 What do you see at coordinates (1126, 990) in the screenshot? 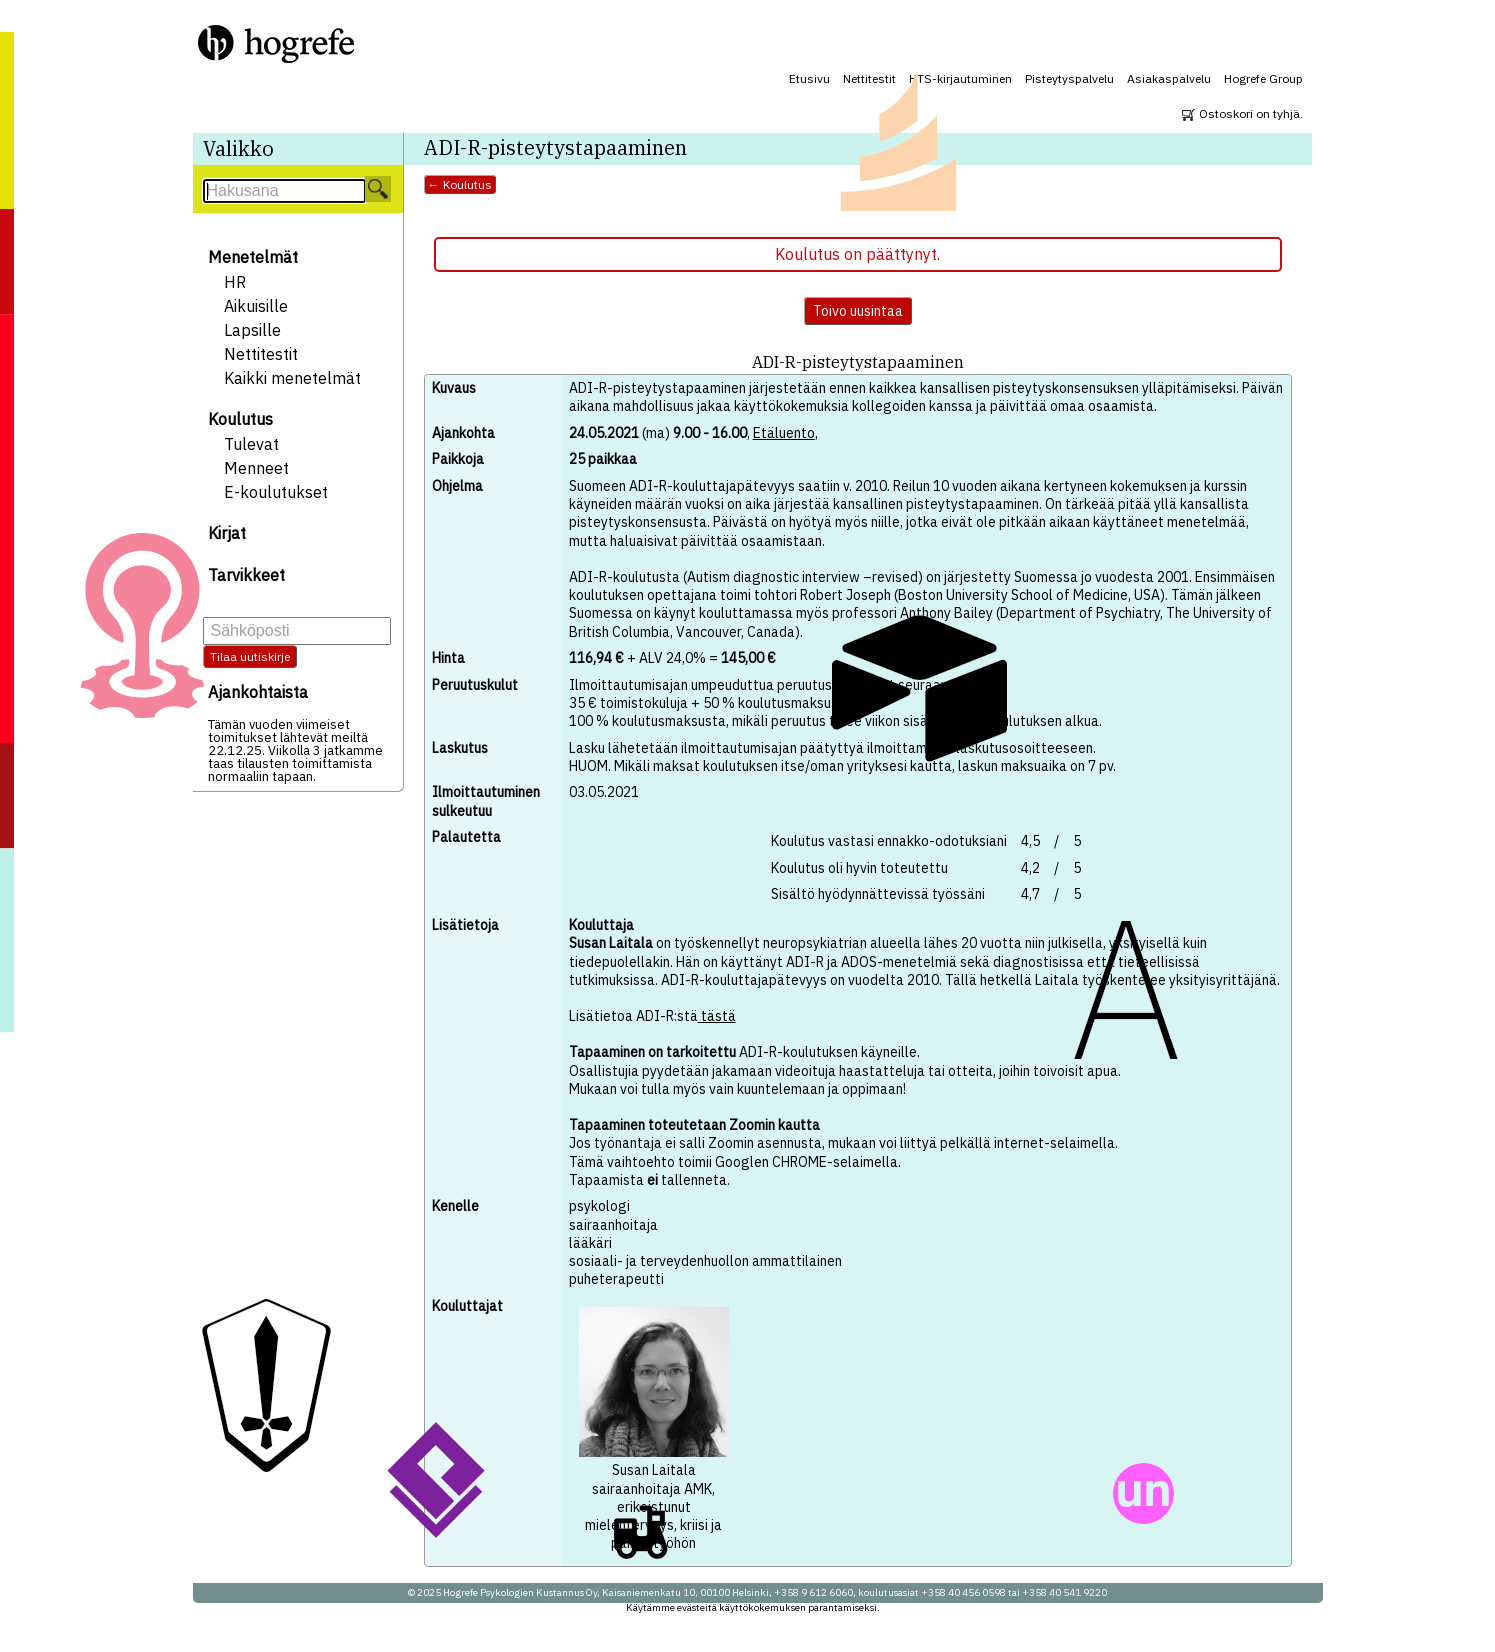
I see `A-Frame VR framework logo` at bounding box center [1126, 990].